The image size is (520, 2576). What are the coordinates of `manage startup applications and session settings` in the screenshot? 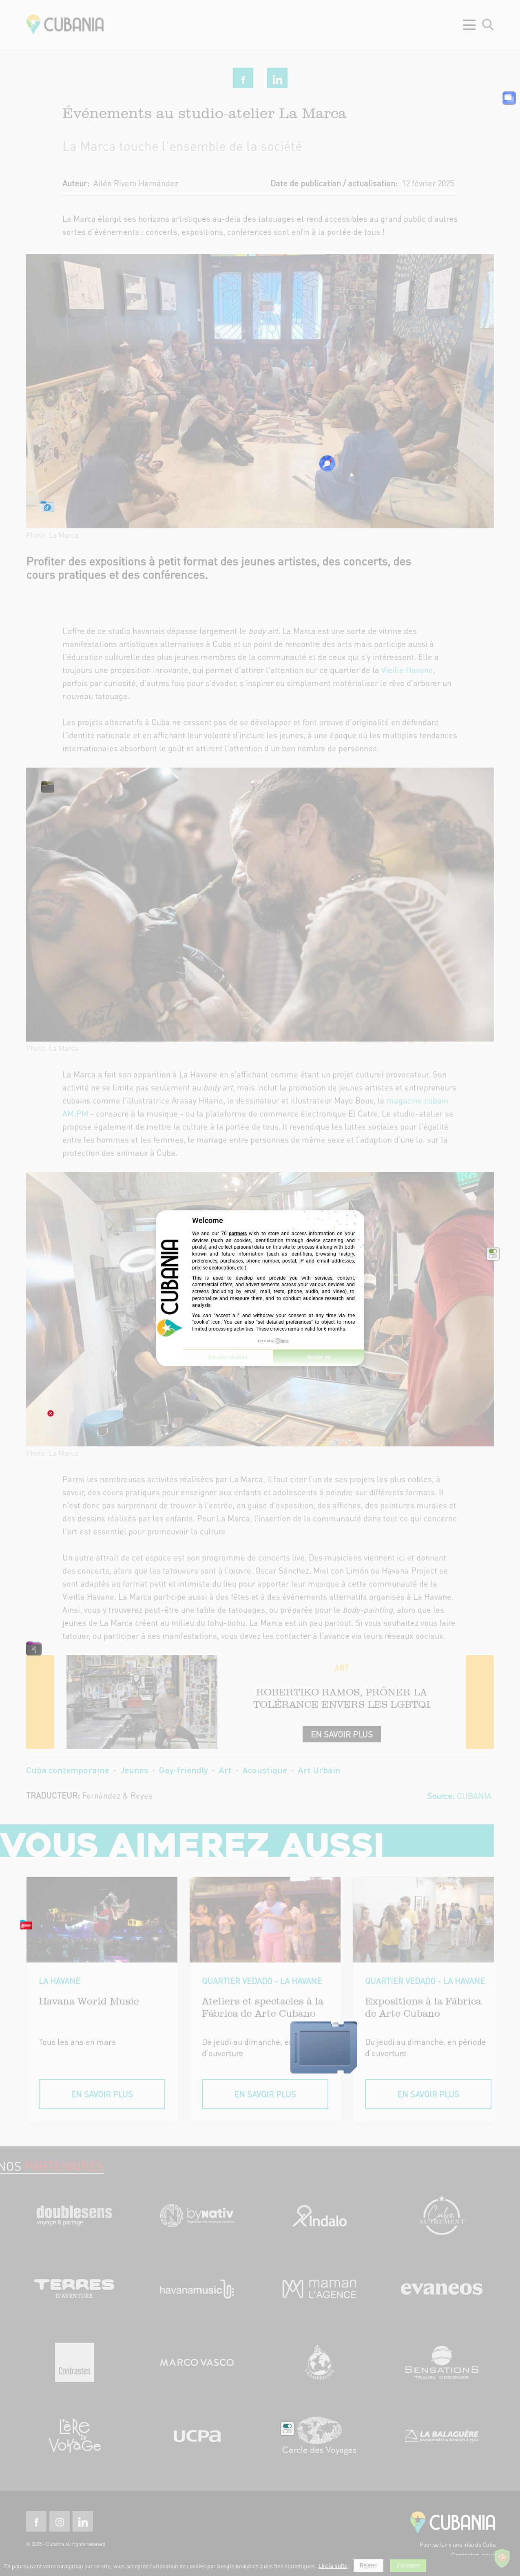 It's located at (509, 98).